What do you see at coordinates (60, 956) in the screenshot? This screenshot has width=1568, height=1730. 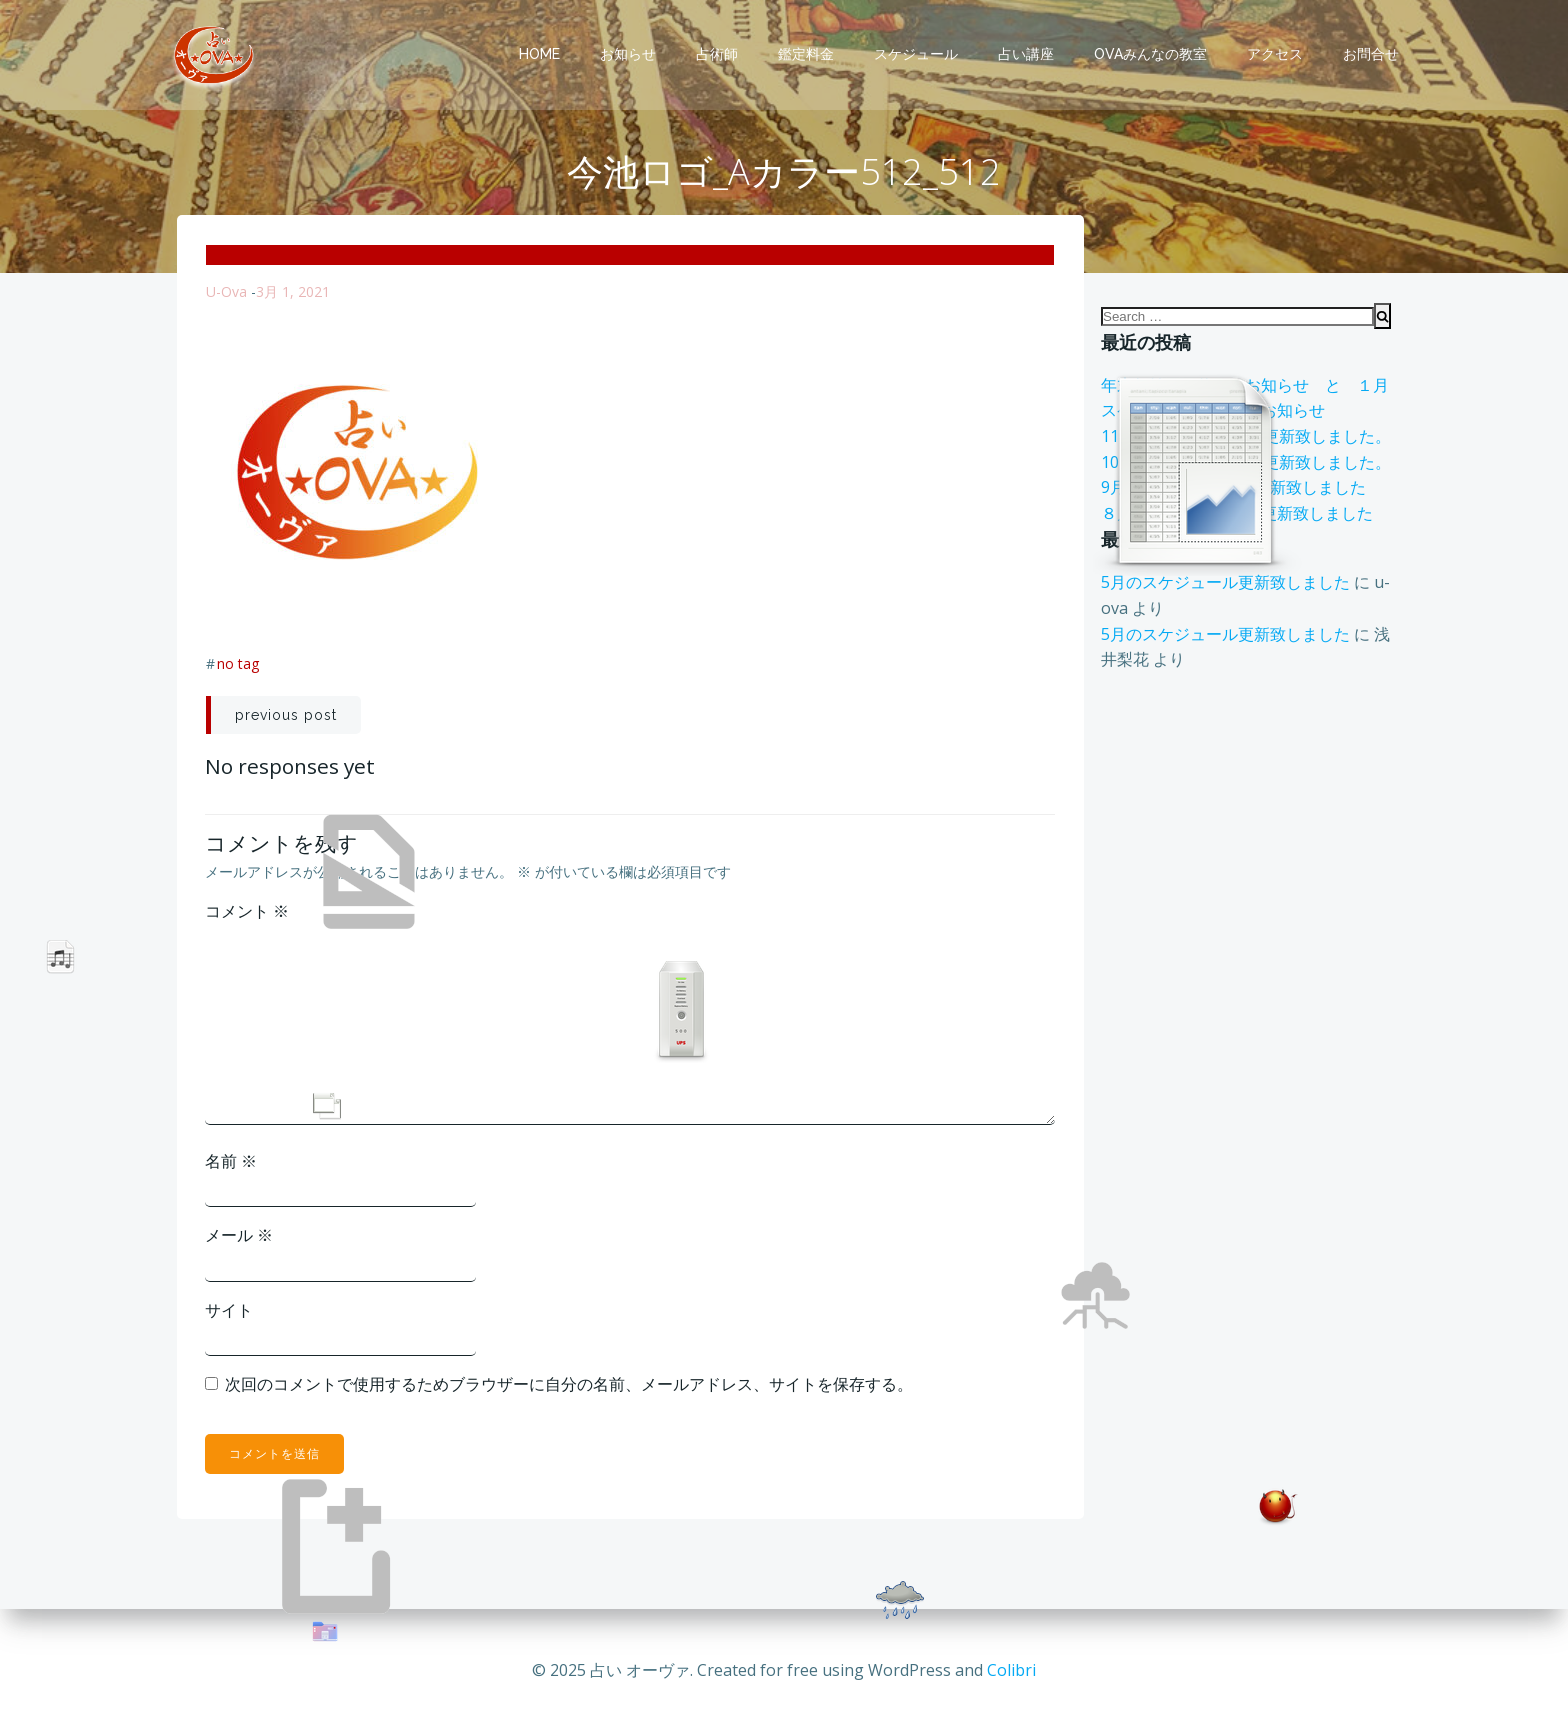 I see `an eMelody ringtone file` at bounding box center [60, 956].